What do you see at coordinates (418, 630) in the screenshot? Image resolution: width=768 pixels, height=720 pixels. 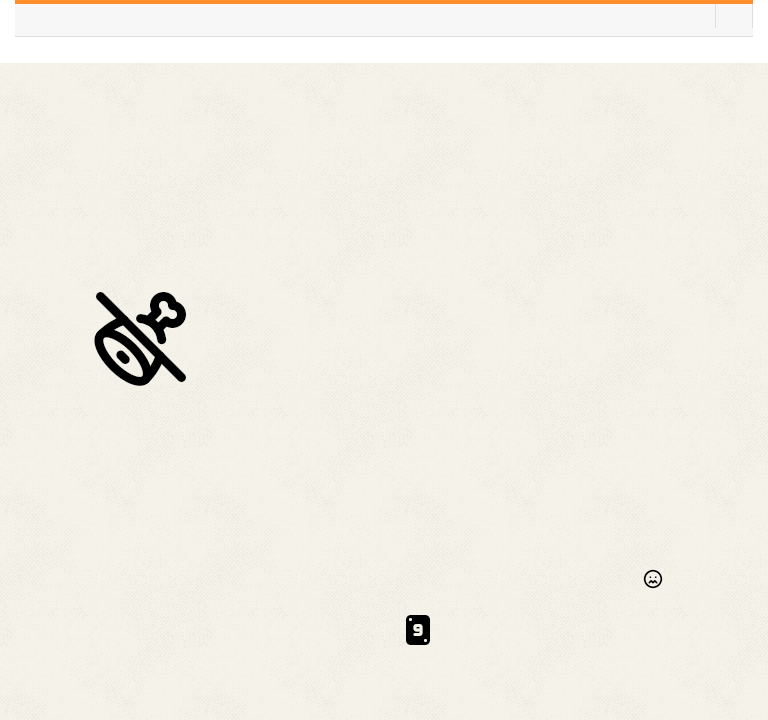 I see `play the 9 card in a card game` at bounding box center [418, 630].